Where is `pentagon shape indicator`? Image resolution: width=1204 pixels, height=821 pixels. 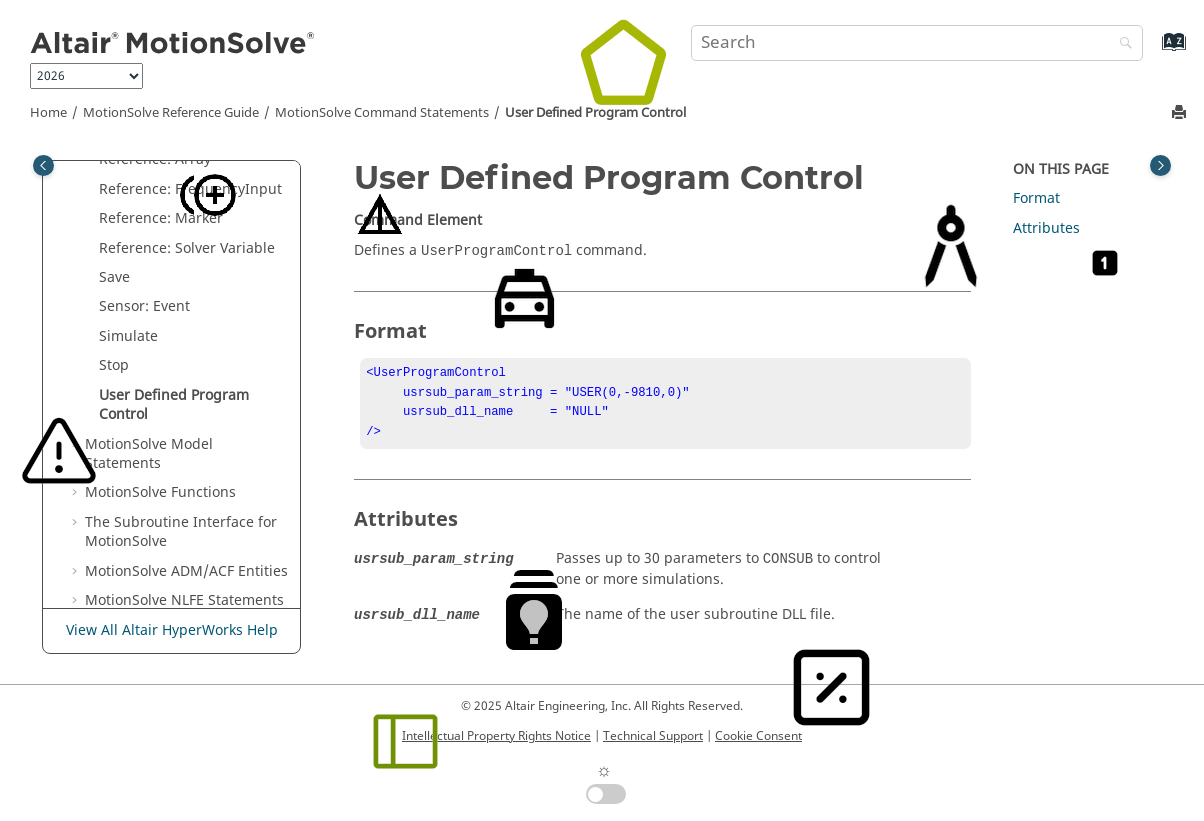 pentagon shape indicator is located at coordinates (623, 65).